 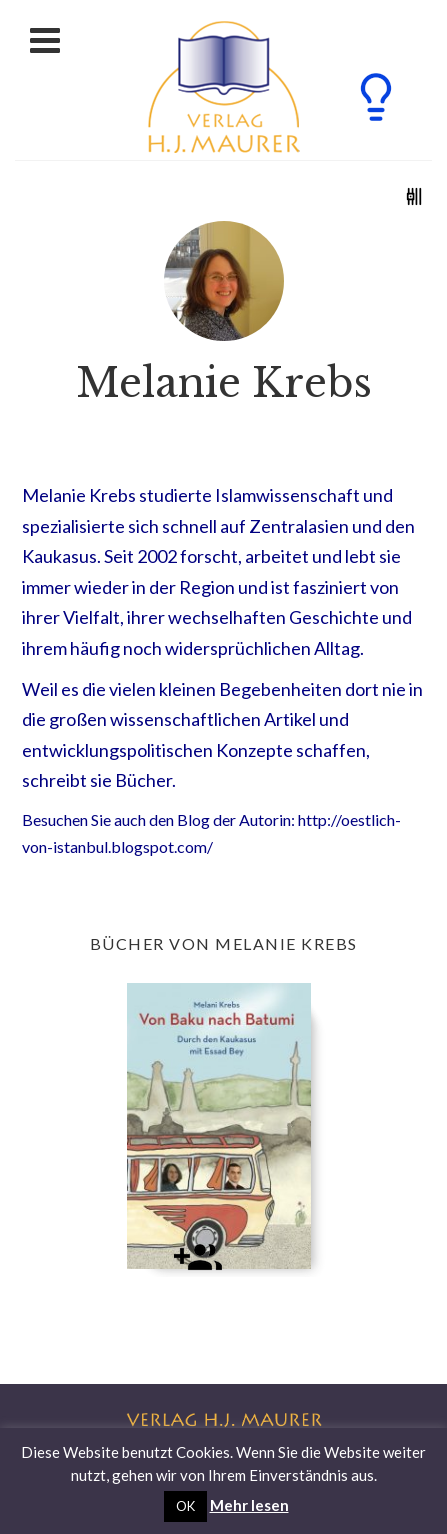 I want to click on view tips or helpful suggestions, so click(x=376, y=97).